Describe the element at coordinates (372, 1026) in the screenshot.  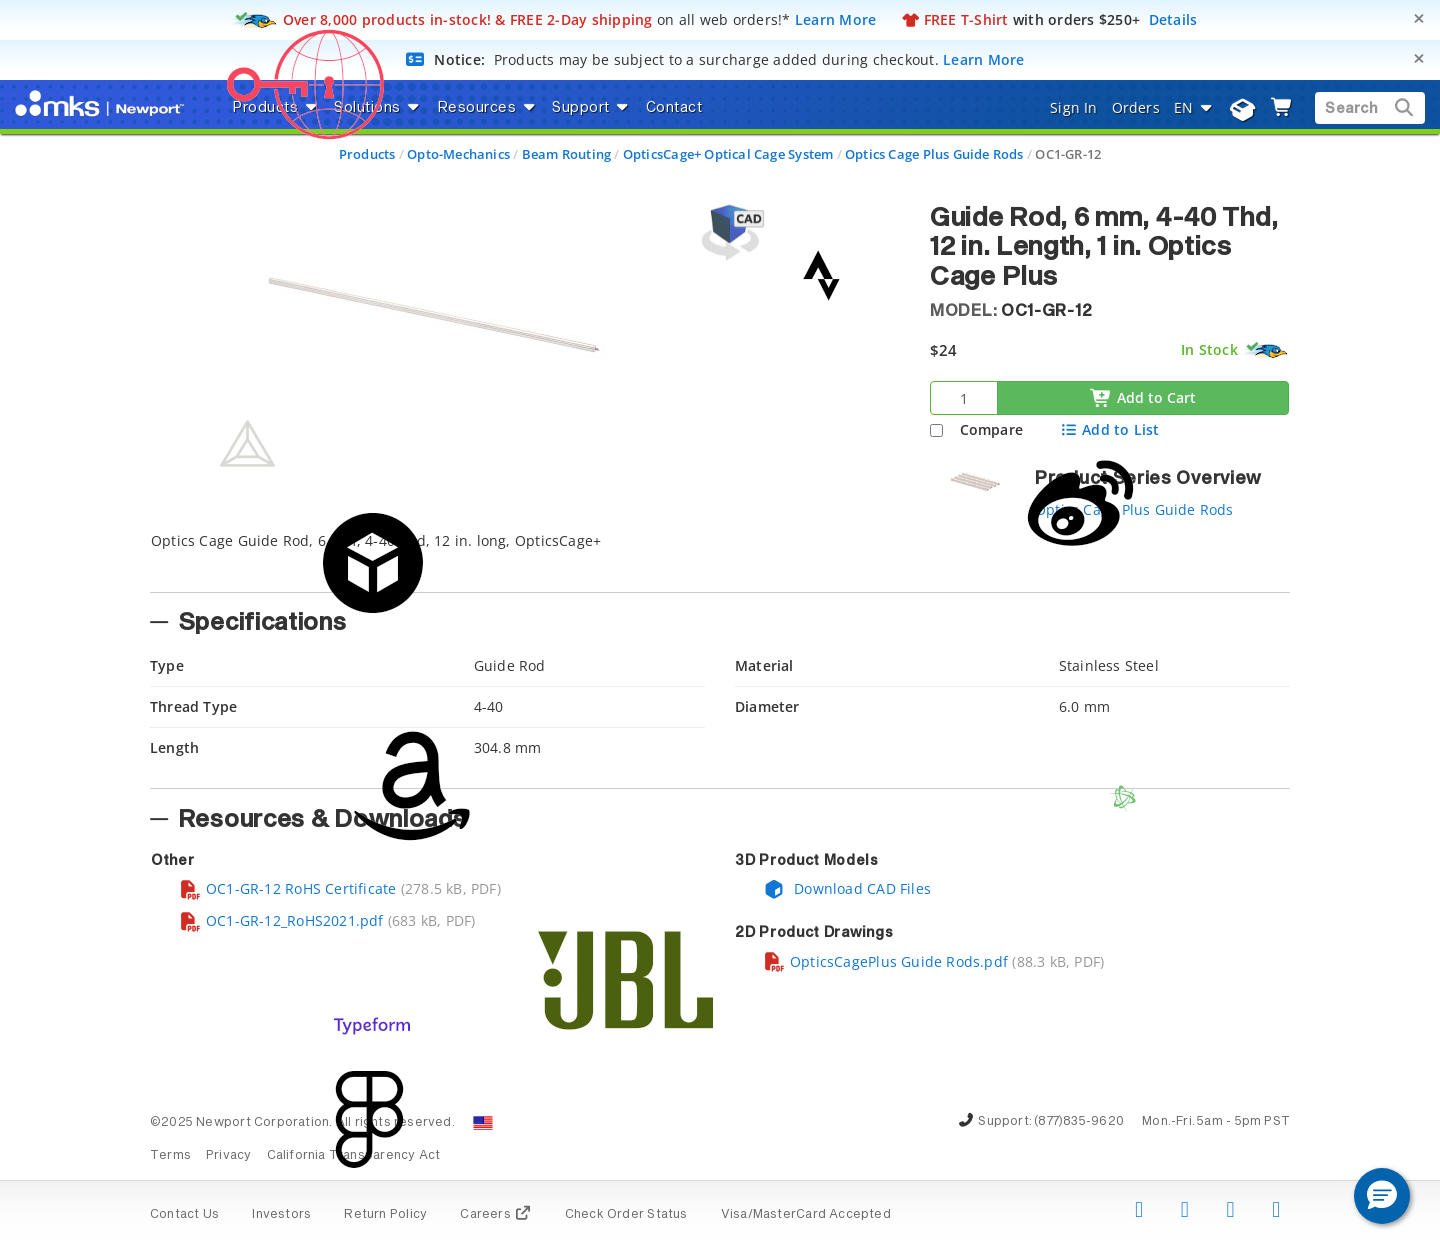
I see `Typeform logo` at that location.